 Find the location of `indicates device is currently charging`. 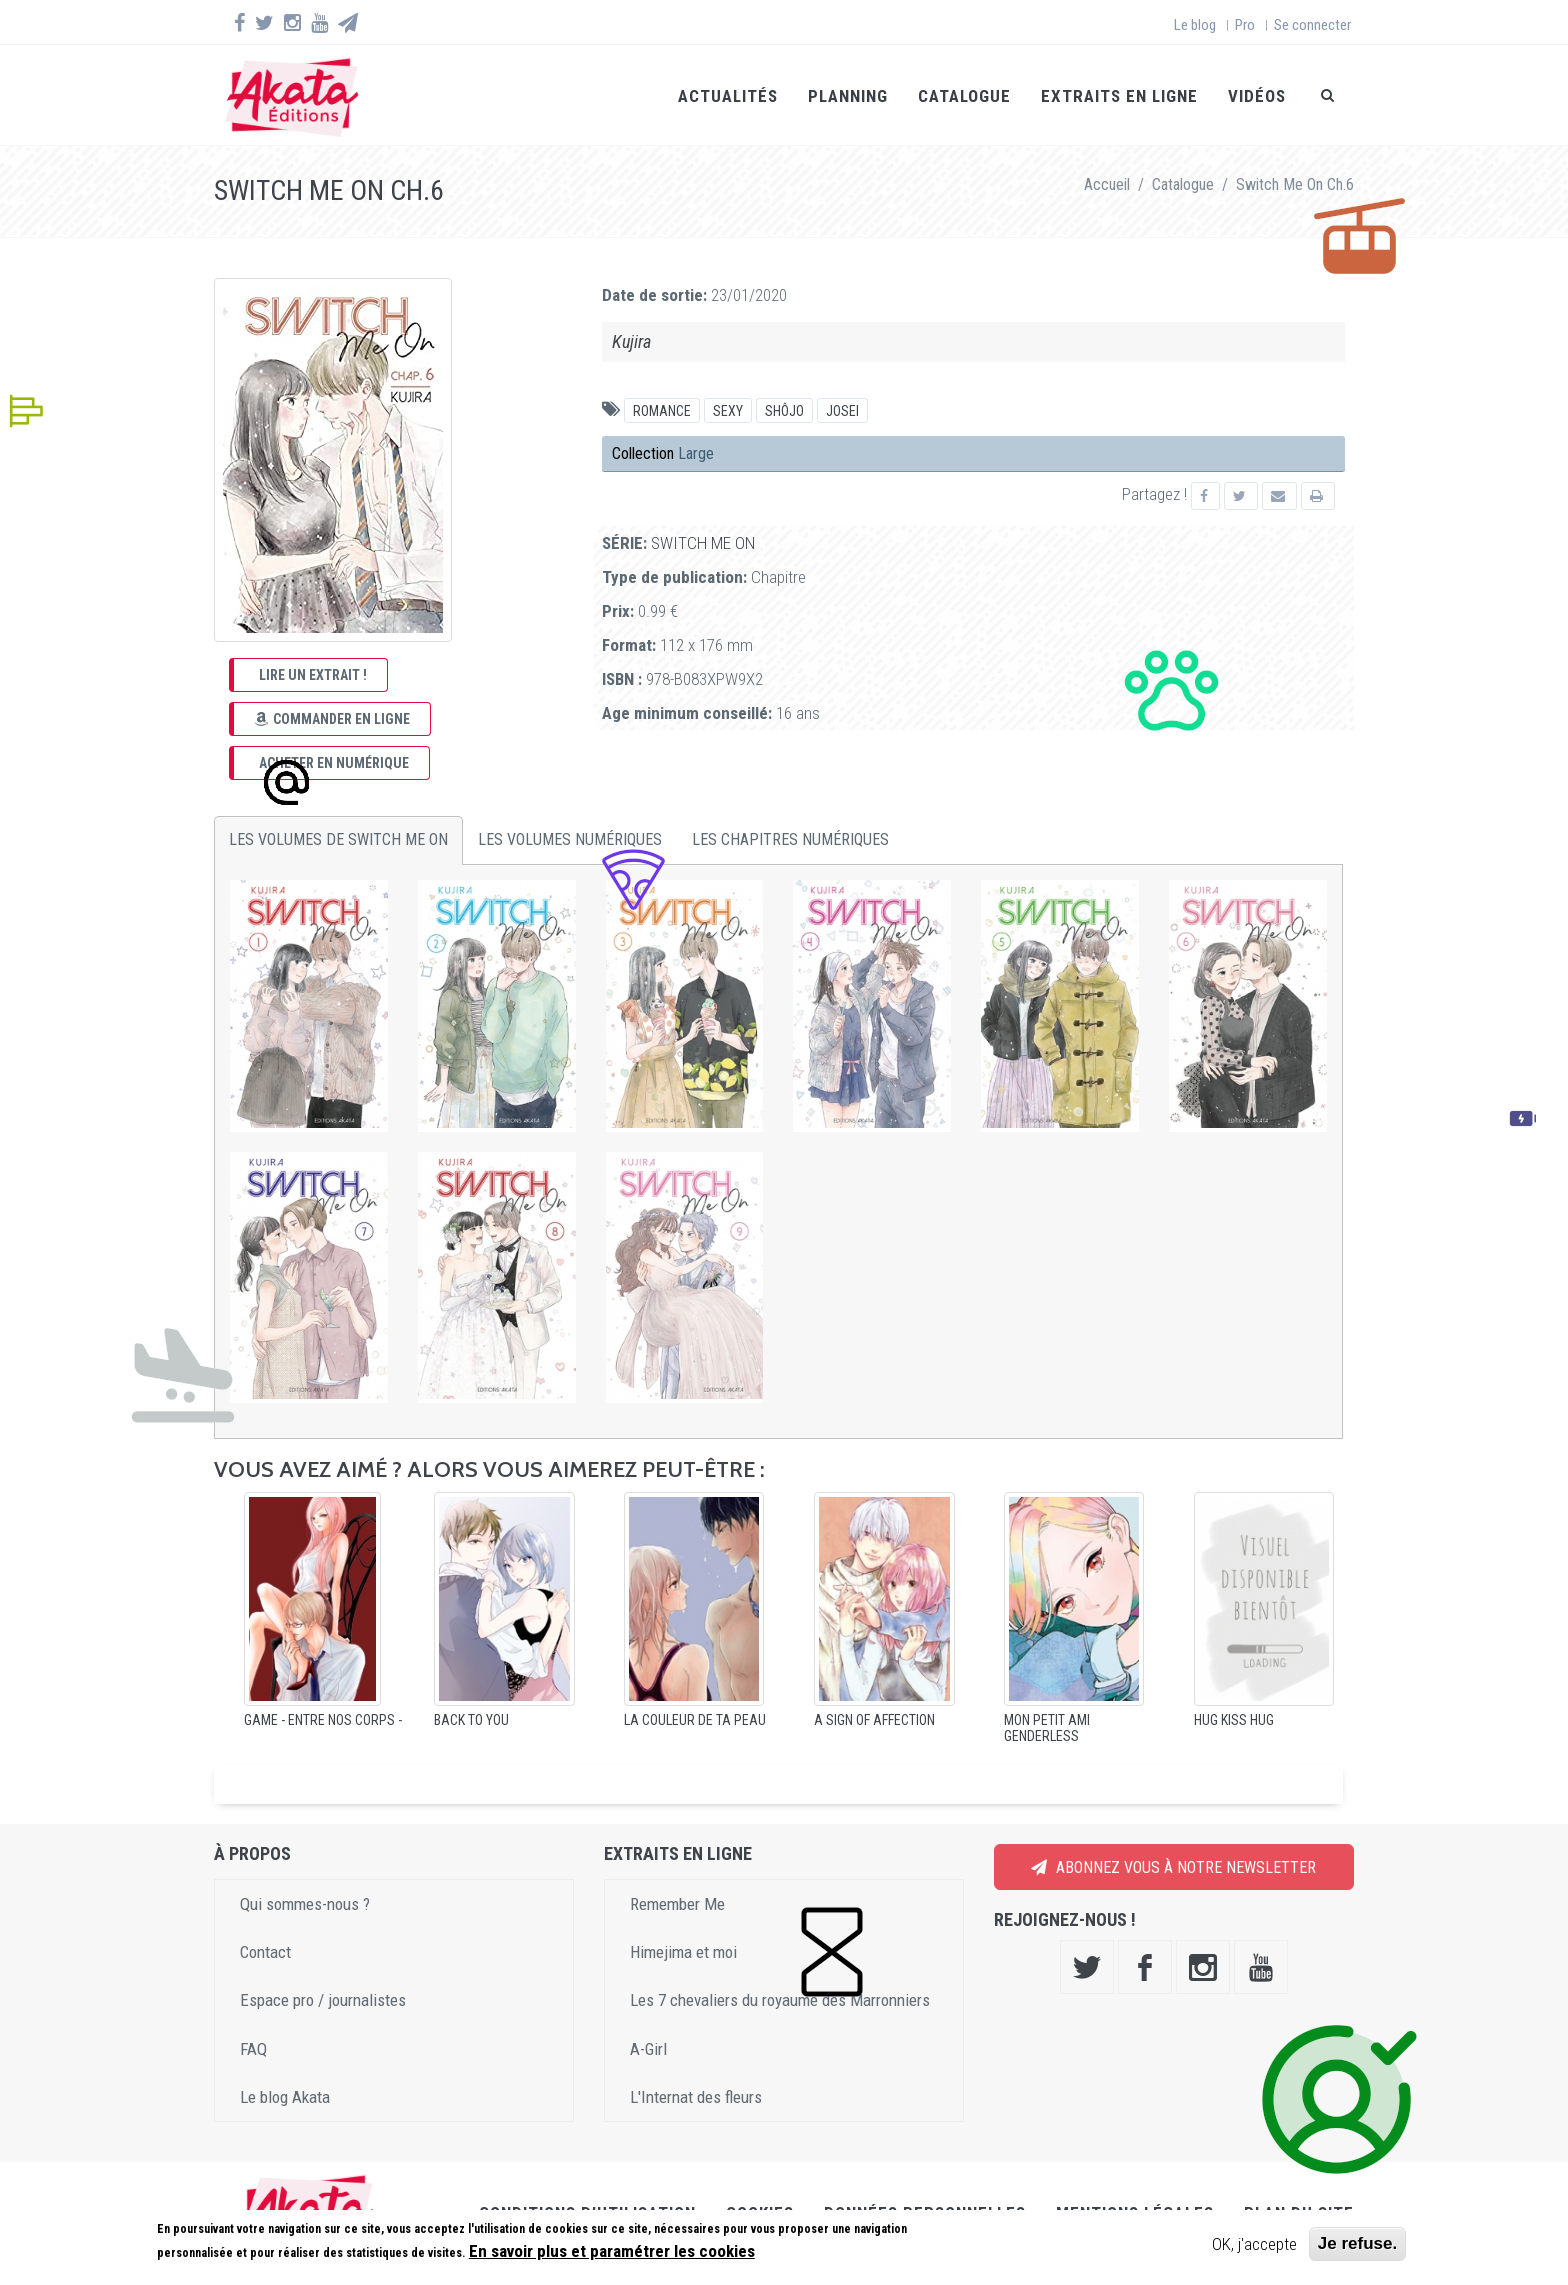

indicates device is currently charging is located at coordinates (1522, 1118).